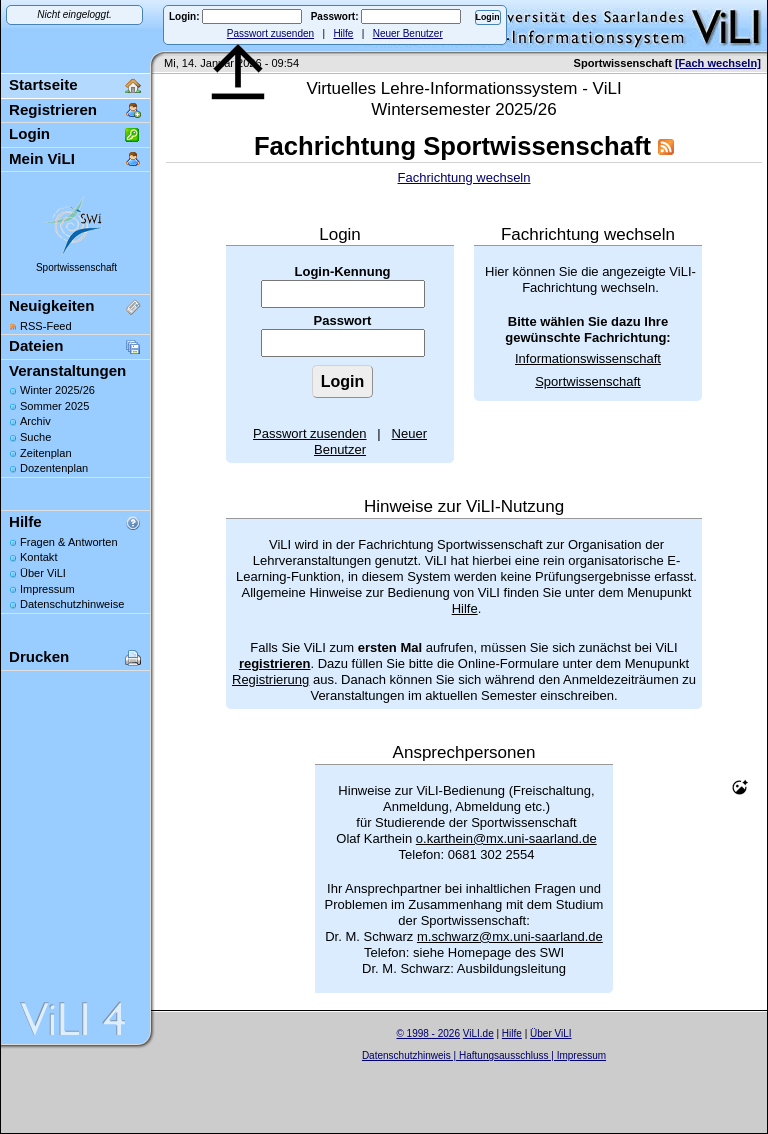 The image size is (768, 1134). Describe the element at coordinates (238, 73) in the screenshot. I see `upload a file or document` at that location.